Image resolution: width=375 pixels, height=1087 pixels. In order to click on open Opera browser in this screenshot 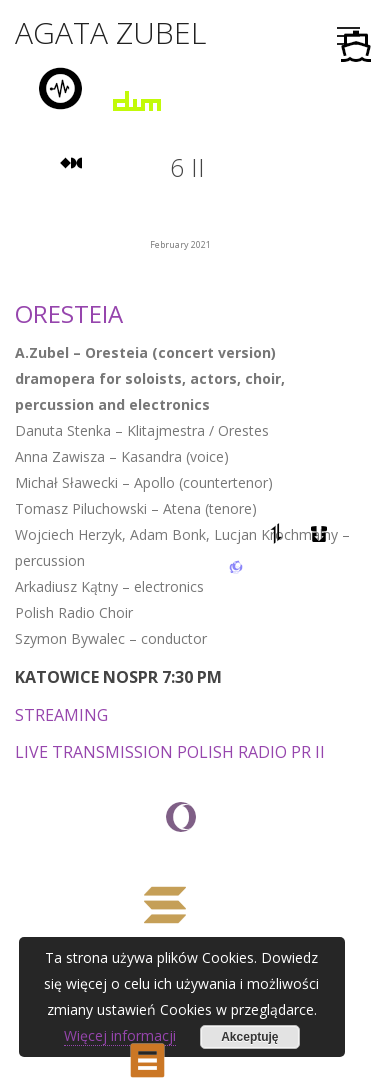, I will do `click(181, 817)`.